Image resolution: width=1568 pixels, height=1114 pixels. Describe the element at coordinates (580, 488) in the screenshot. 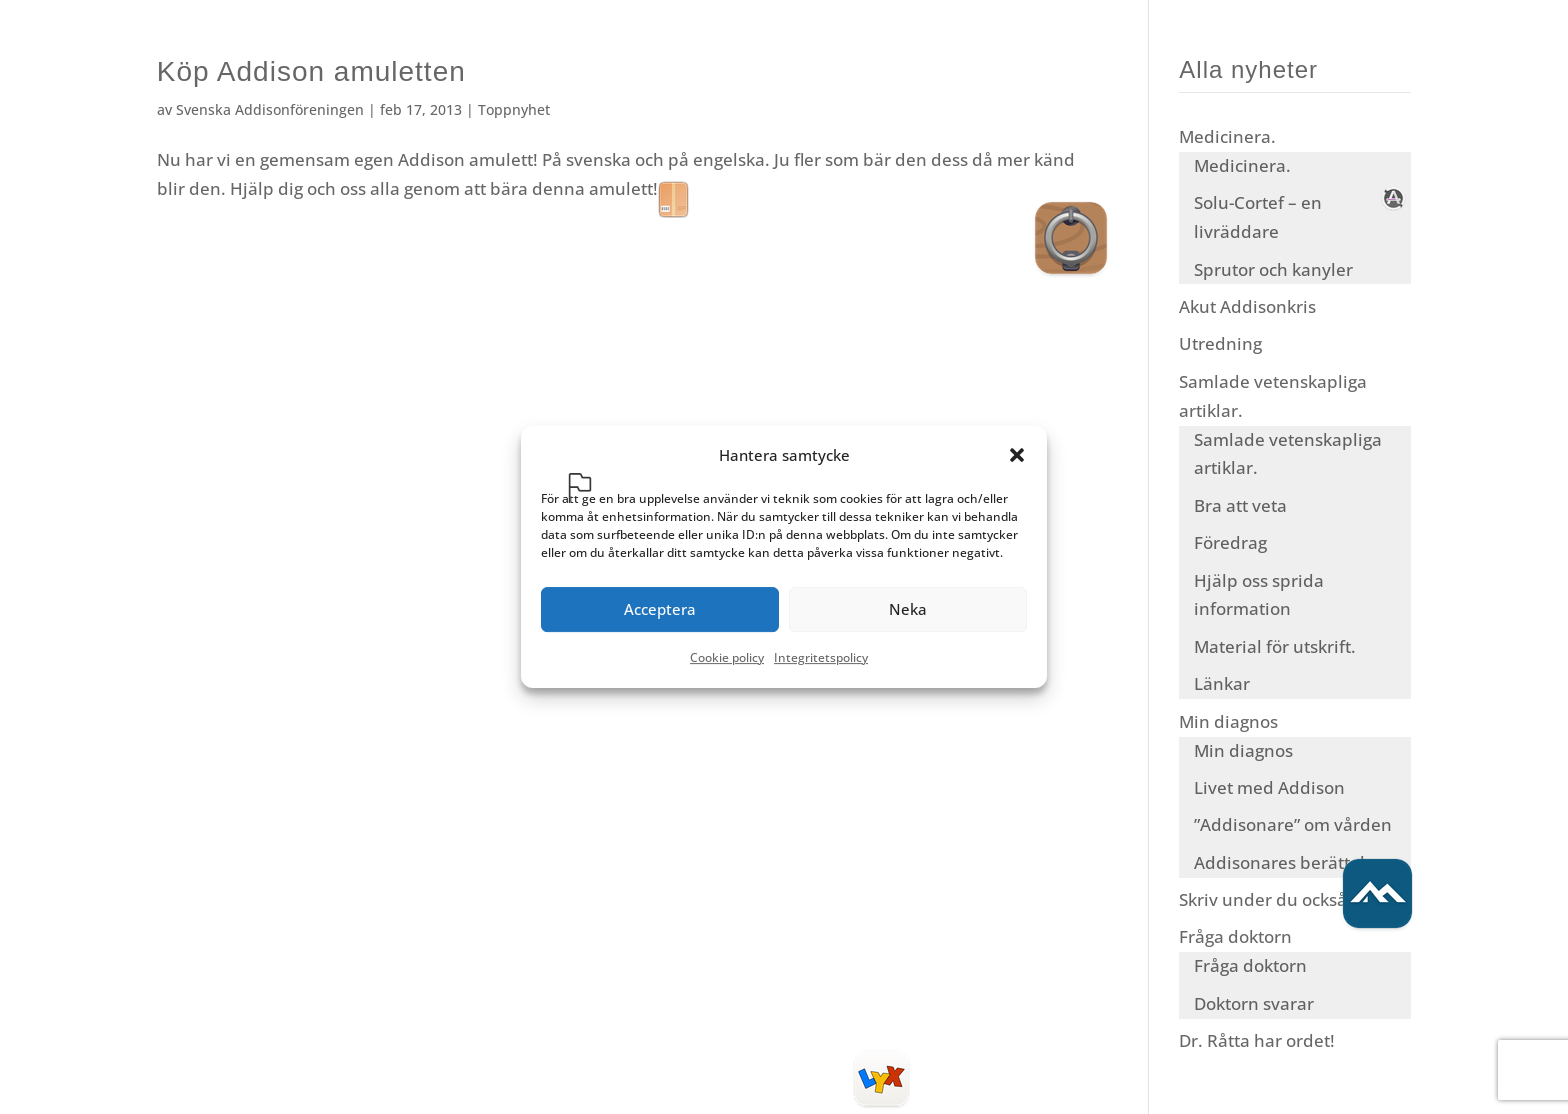

I see `access region or language settings` at that location.